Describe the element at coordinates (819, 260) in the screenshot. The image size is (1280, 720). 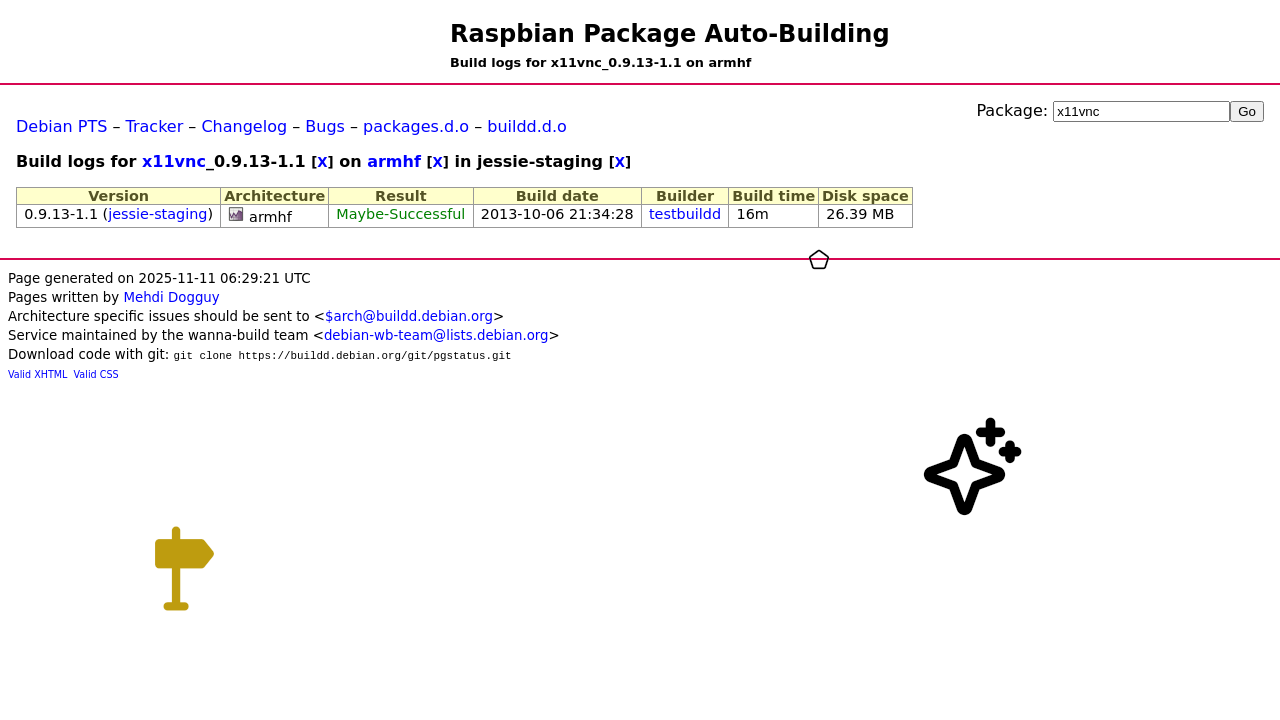
I see `pentagon shape indicator` at that location.